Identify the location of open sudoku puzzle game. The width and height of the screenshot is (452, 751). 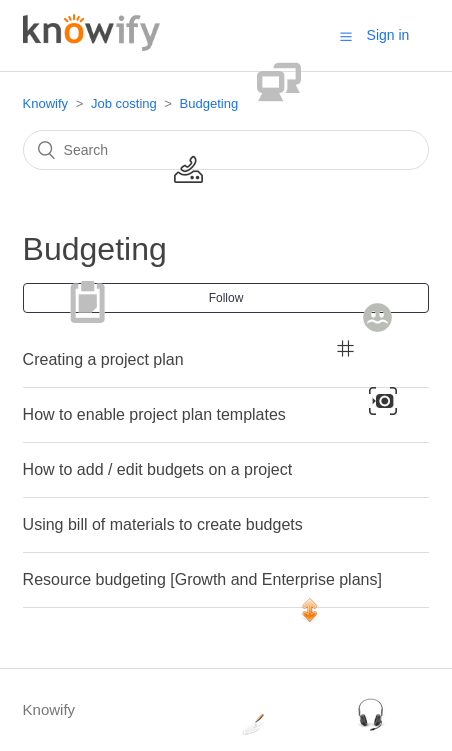
(345, 348).